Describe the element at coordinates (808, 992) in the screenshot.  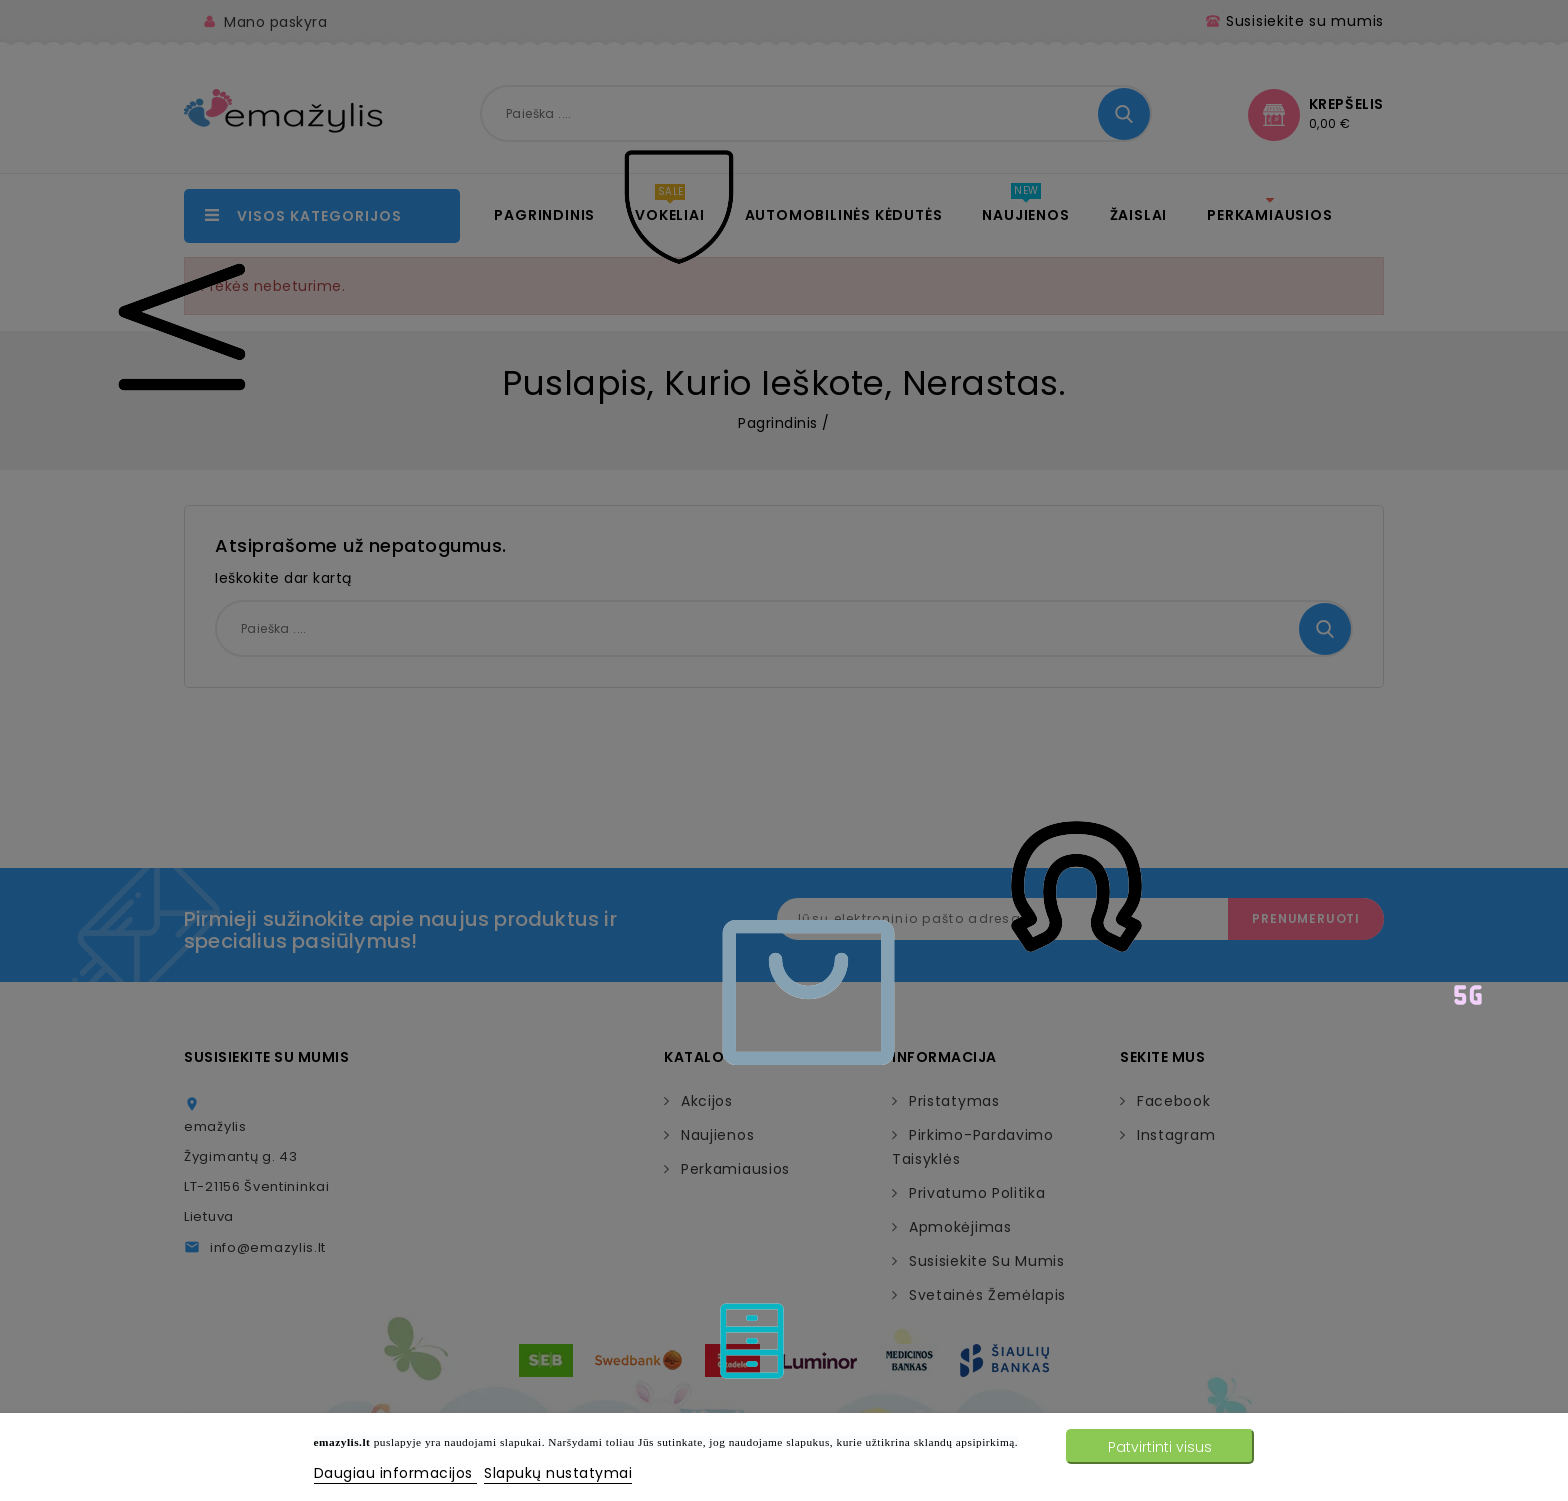
I see `view your shopping cart` at that location.